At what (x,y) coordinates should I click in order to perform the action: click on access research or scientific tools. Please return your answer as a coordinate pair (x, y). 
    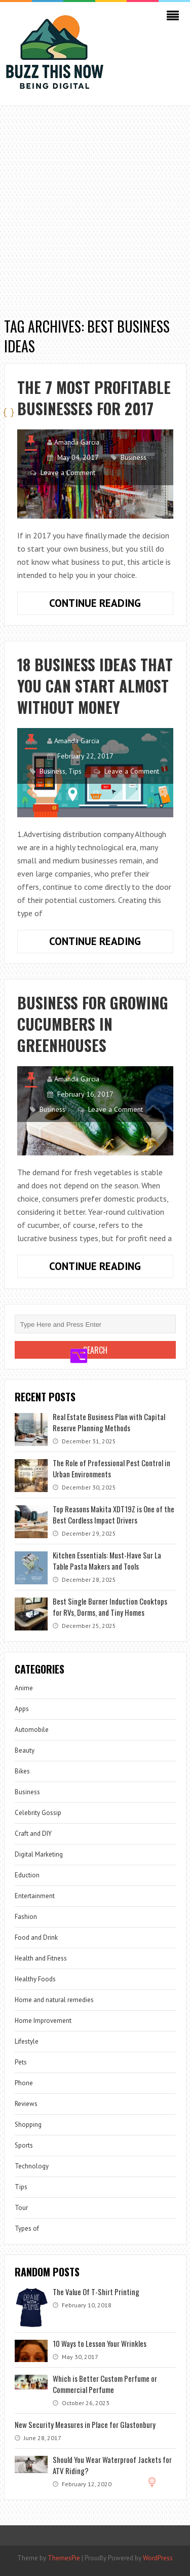
    Looking at the image, I should click on (175, 548).